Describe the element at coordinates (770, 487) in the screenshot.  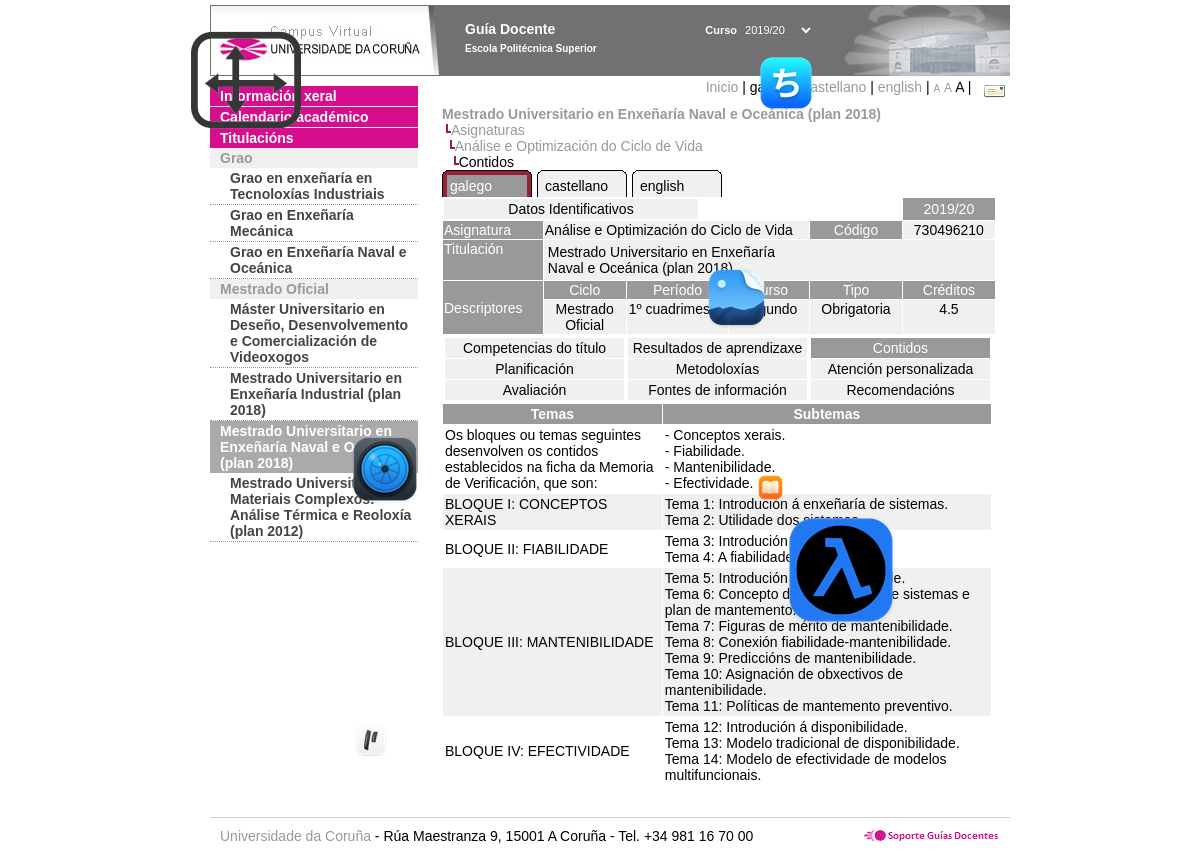
I see `open the Books app` at that location.